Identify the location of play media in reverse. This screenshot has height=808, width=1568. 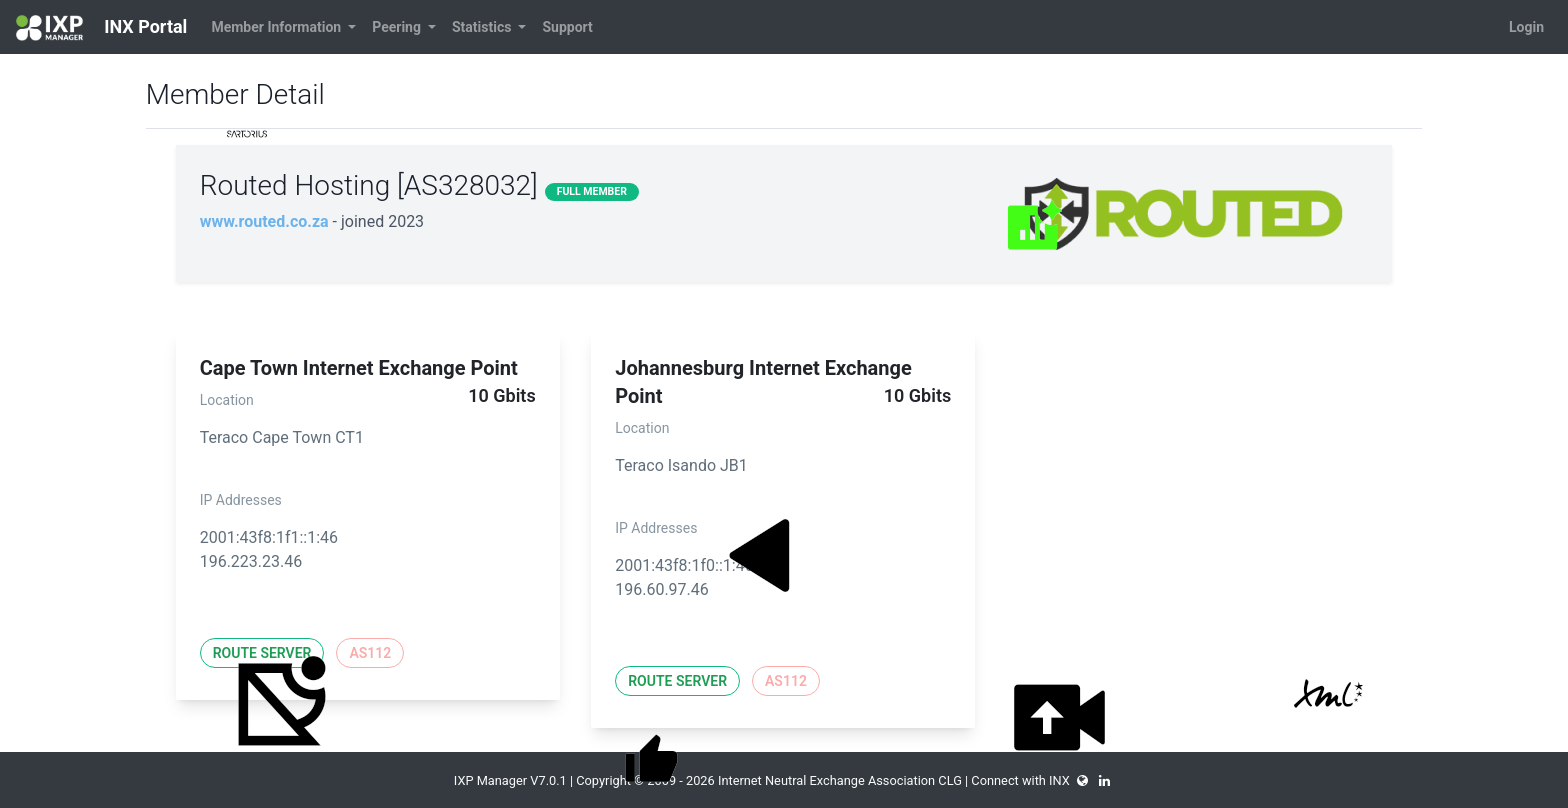
(765, 555).